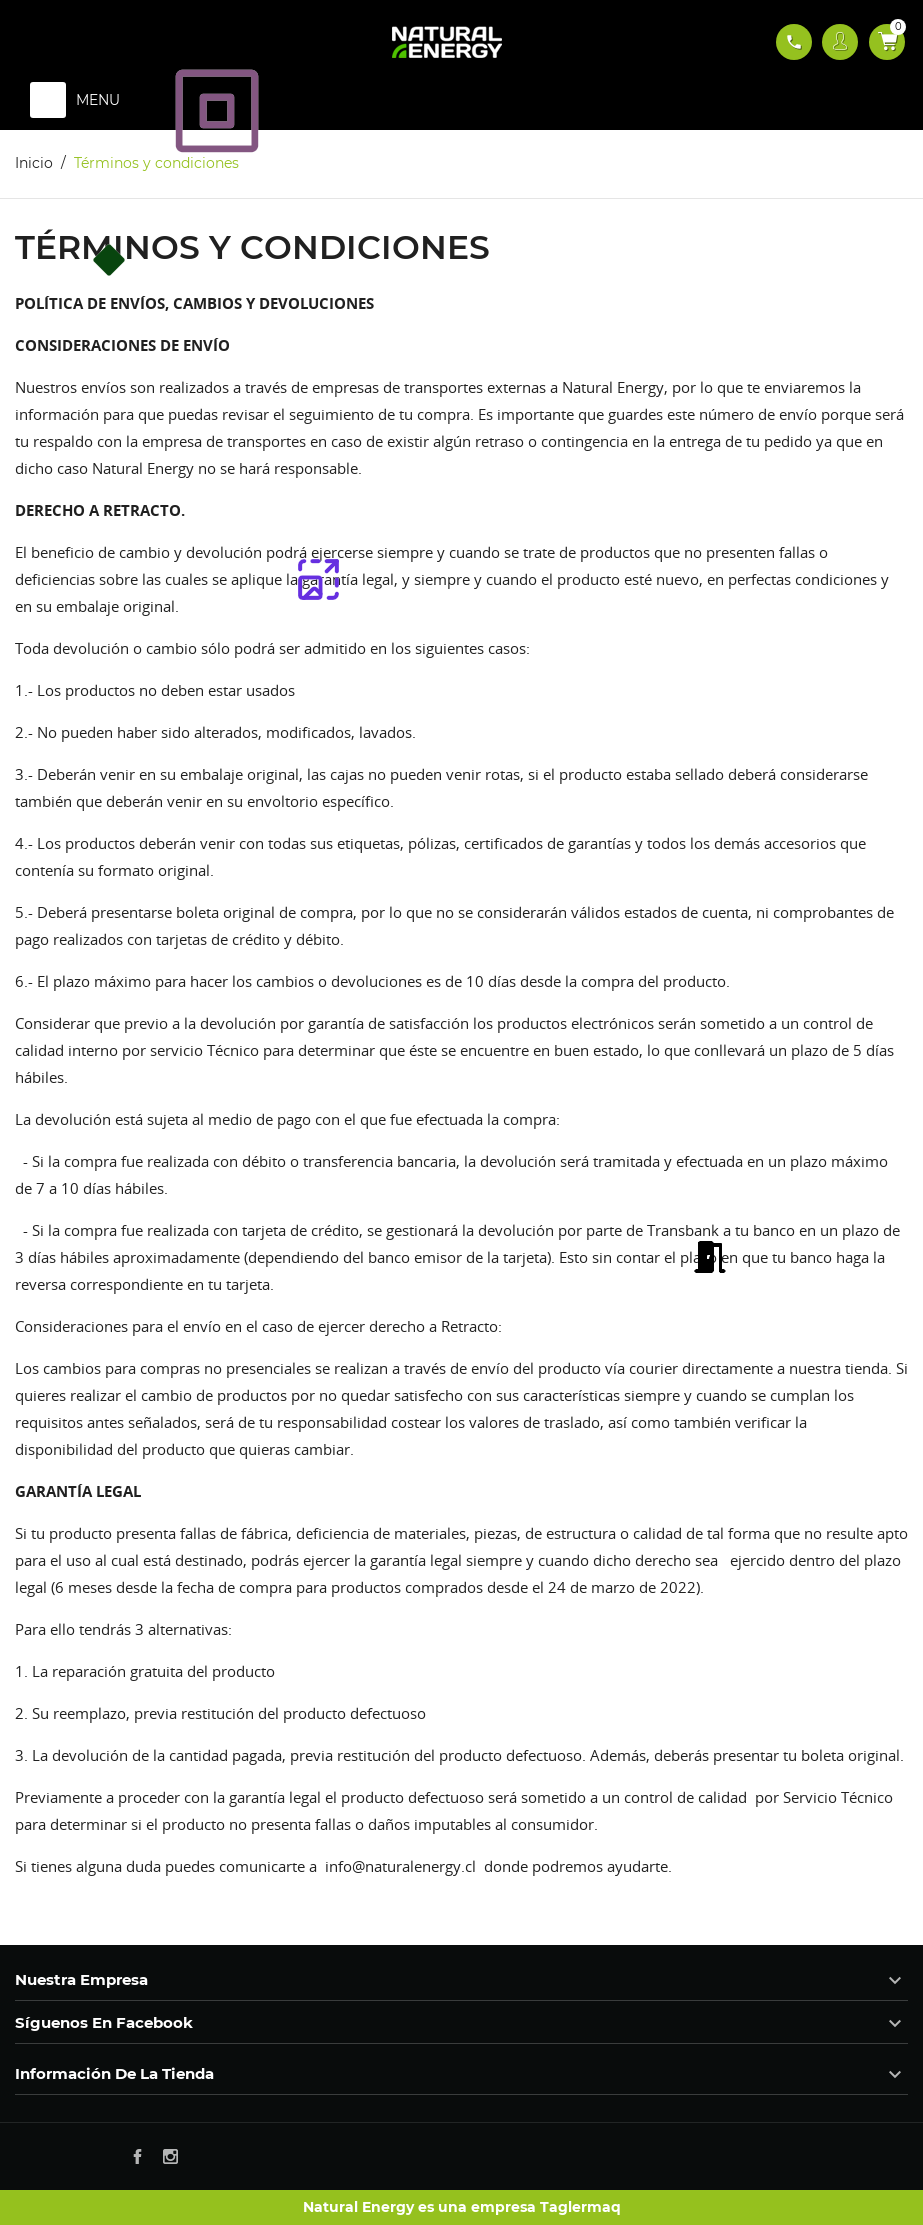  What do you see at coordinates (710, 1257) in the screenshot?
I see `enter or access a meeting room` at bounding box center [710, 1257].